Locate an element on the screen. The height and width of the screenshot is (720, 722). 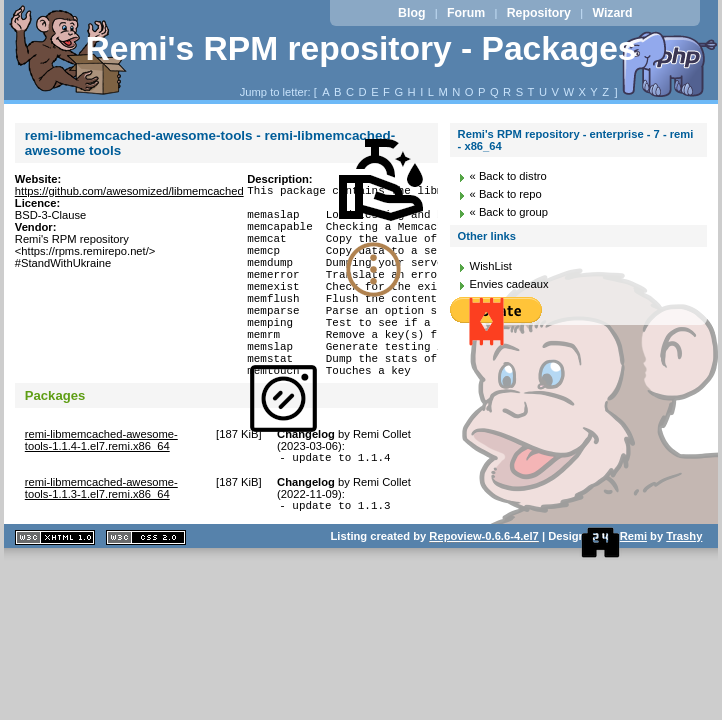
open more options menu is located at coordinates (373, 269).